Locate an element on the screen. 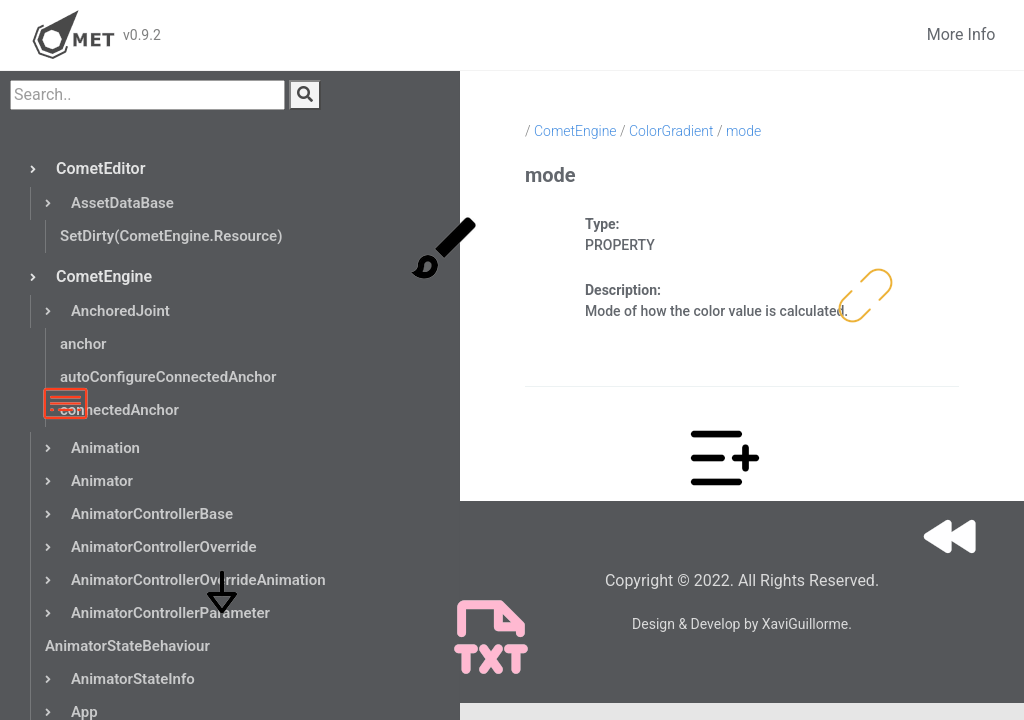  rewind media playback is located at coordinates (951, 536).